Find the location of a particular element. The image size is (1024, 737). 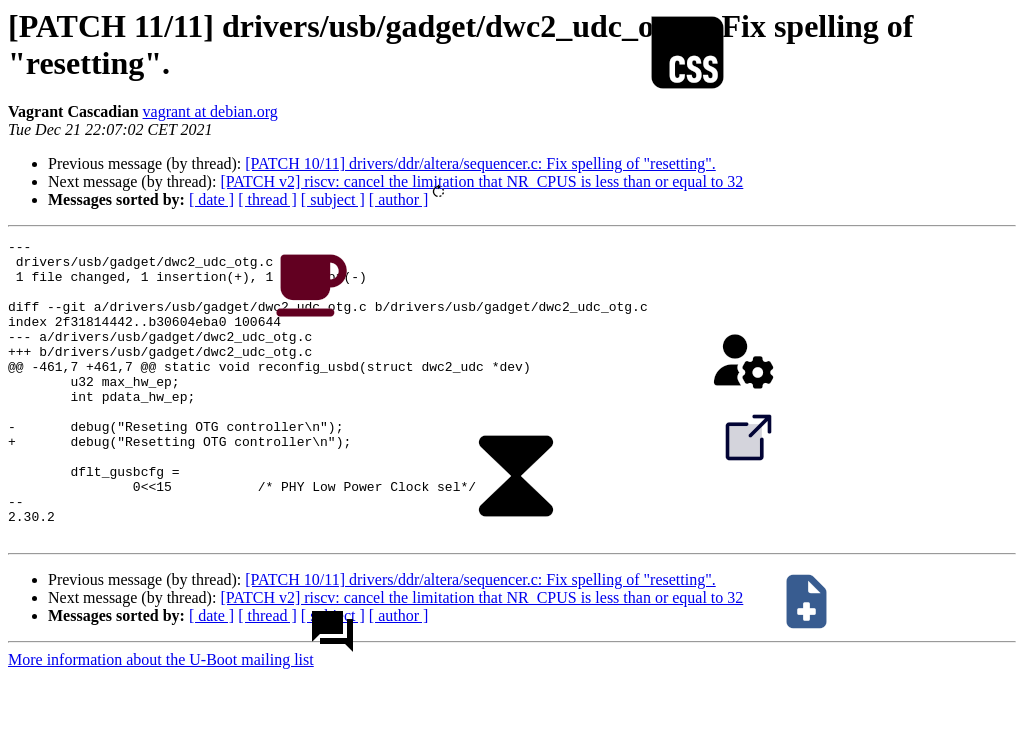

CSS programming language logo is located at coordinates (687, 52).